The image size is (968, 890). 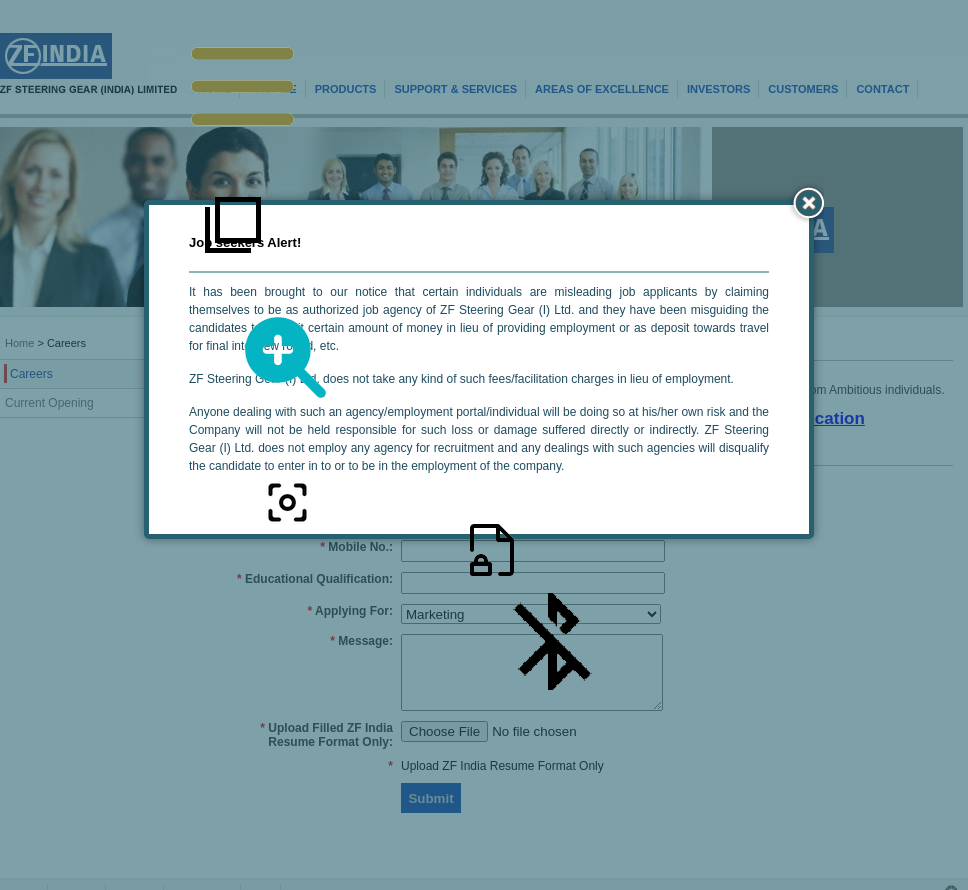 I want to click on bluetooth is currently disabled, so click(x=552, y=641).